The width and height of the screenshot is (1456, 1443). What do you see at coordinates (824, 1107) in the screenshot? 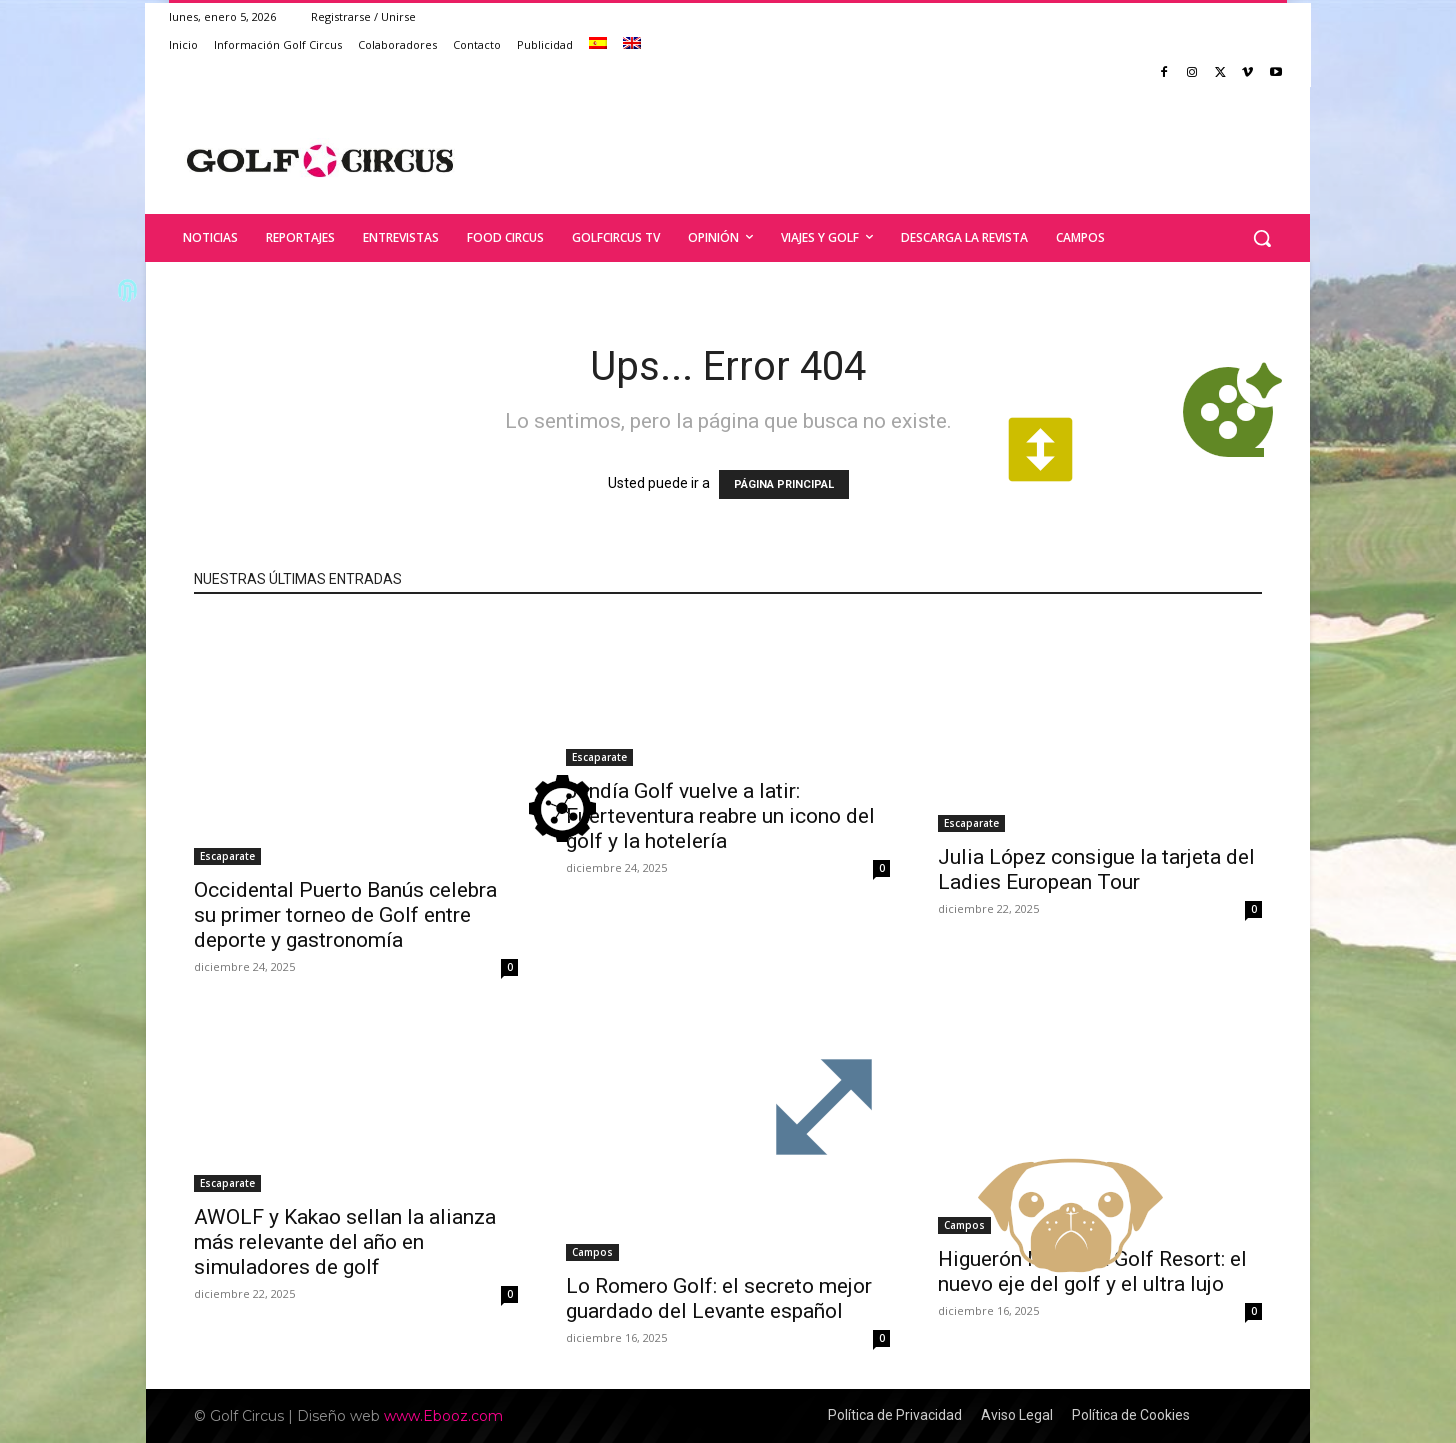
I see `expand content to fullscreen` at bounding box center [824, 1107].